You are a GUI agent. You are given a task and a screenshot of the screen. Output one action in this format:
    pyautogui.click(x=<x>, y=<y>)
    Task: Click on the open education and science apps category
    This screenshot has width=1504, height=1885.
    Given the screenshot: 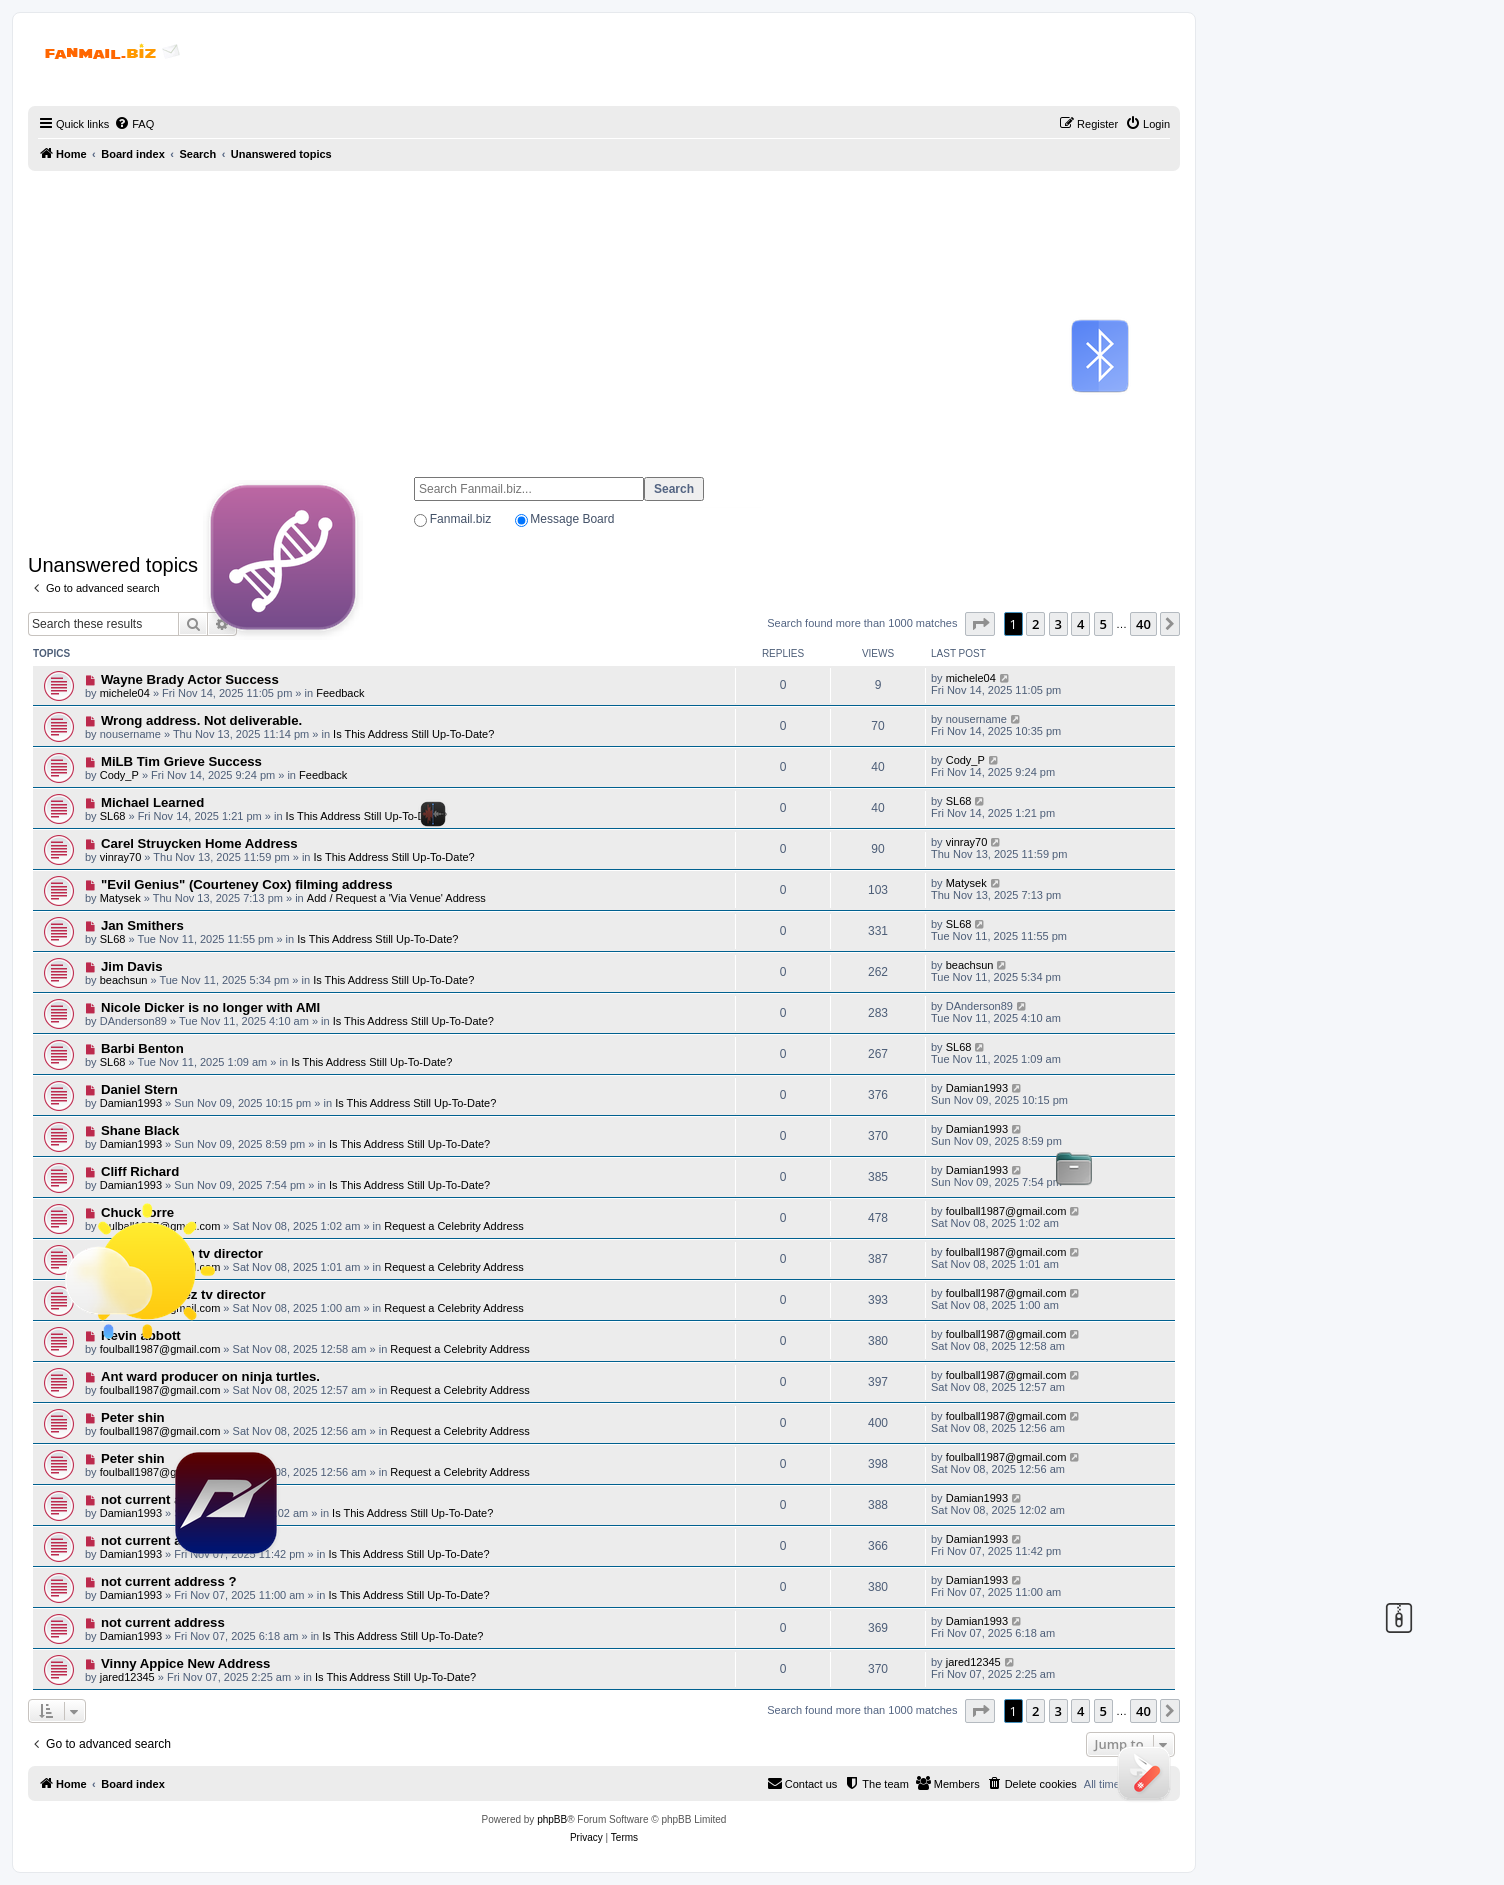 What is the action you would take?
    pyautogui.click(x=283, y=560)
    